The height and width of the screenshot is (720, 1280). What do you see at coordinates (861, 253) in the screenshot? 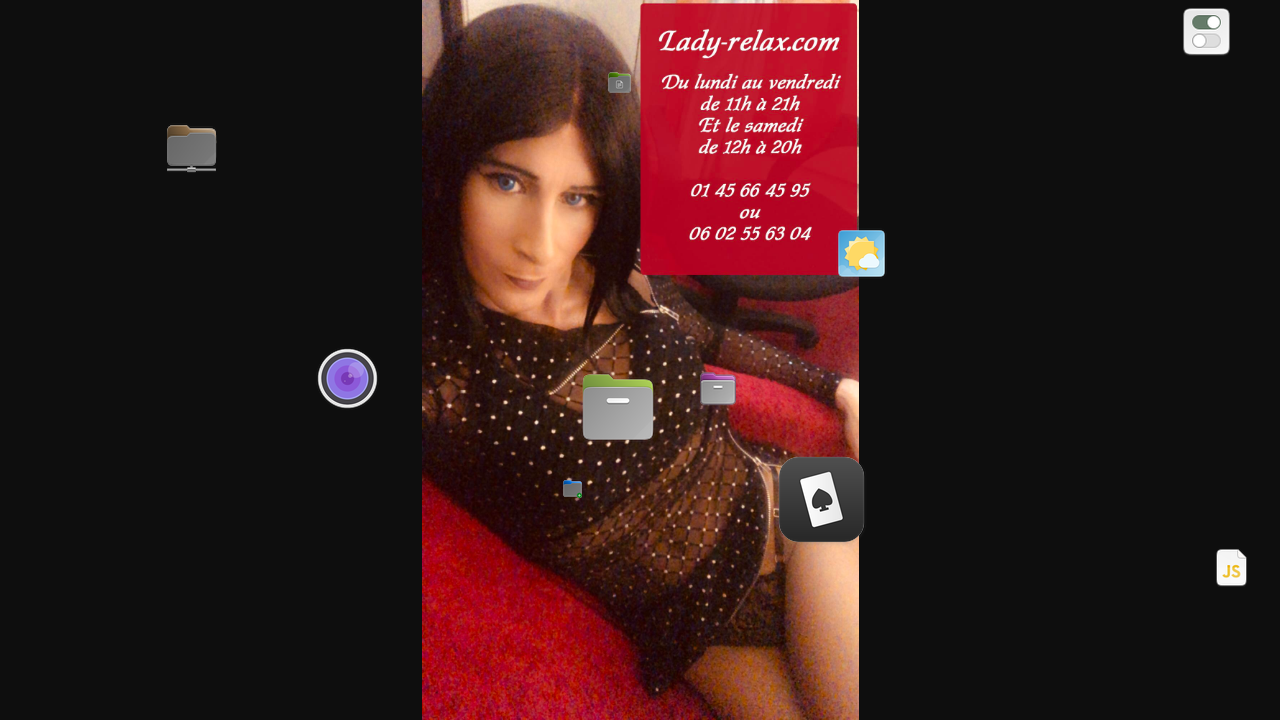
I see `open the weather app` at bounding box center [861, 253].